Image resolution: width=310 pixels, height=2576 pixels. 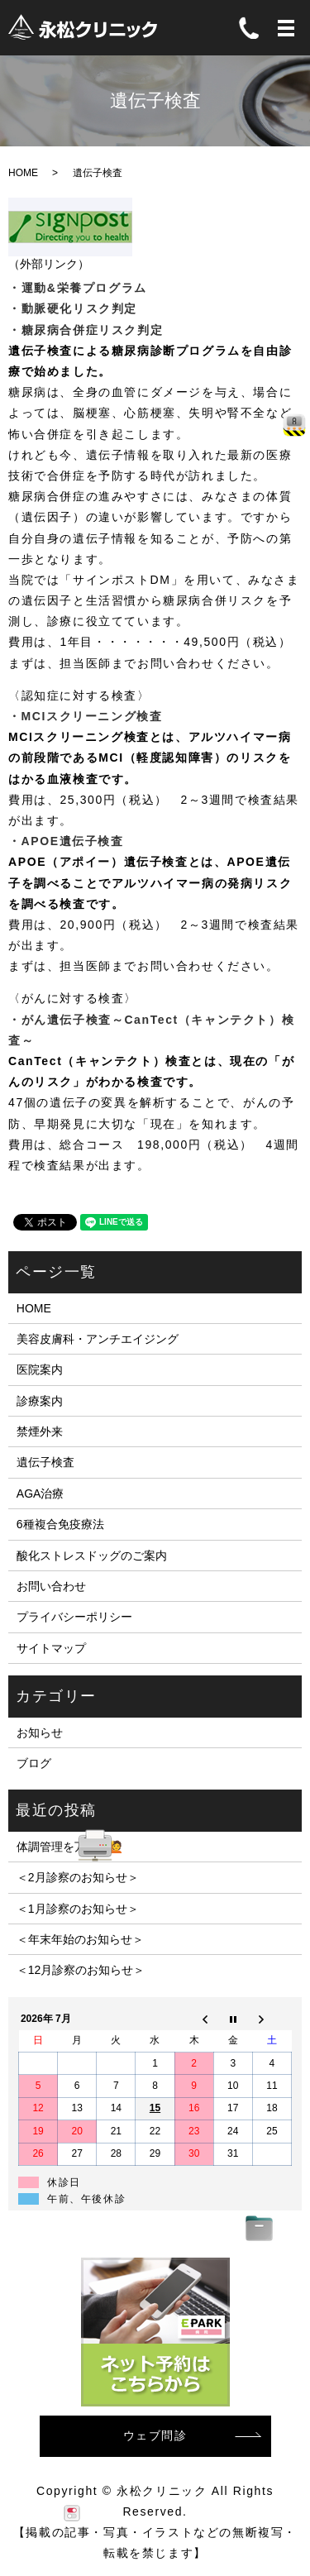 I want to click on open system settings or preferences, so click(x=72, y=2513).